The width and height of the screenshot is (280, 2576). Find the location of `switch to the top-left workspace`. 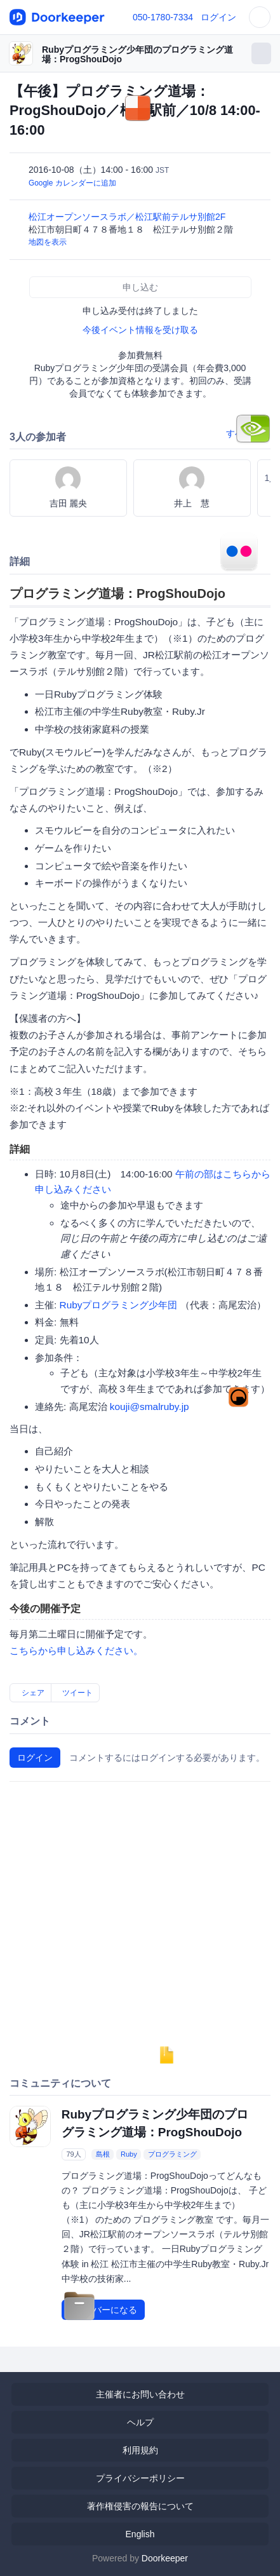

switch to the top-left workspace is located at coordinates (138, 108).